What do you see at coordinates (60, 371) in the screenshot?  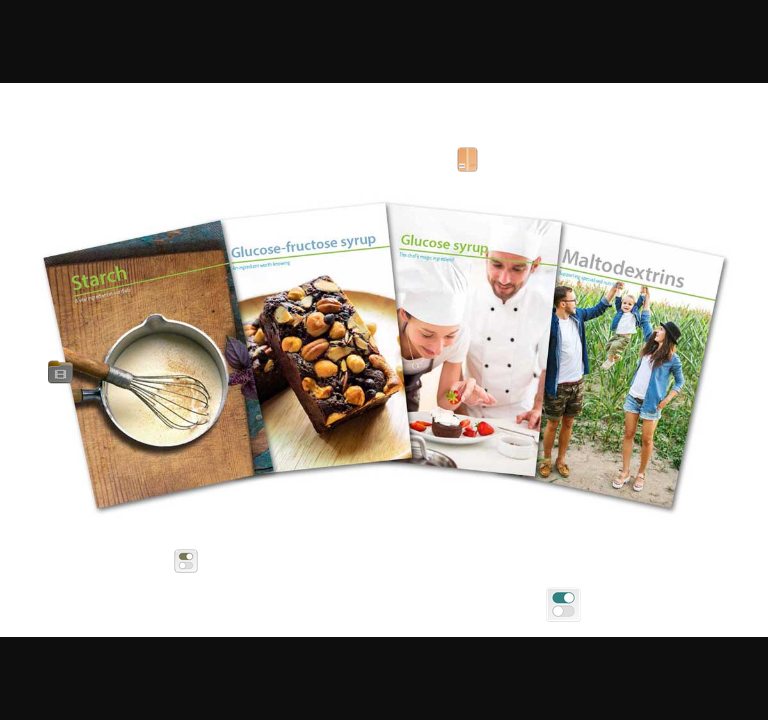 I see `open videos folder` at bounding box center [60, 371].